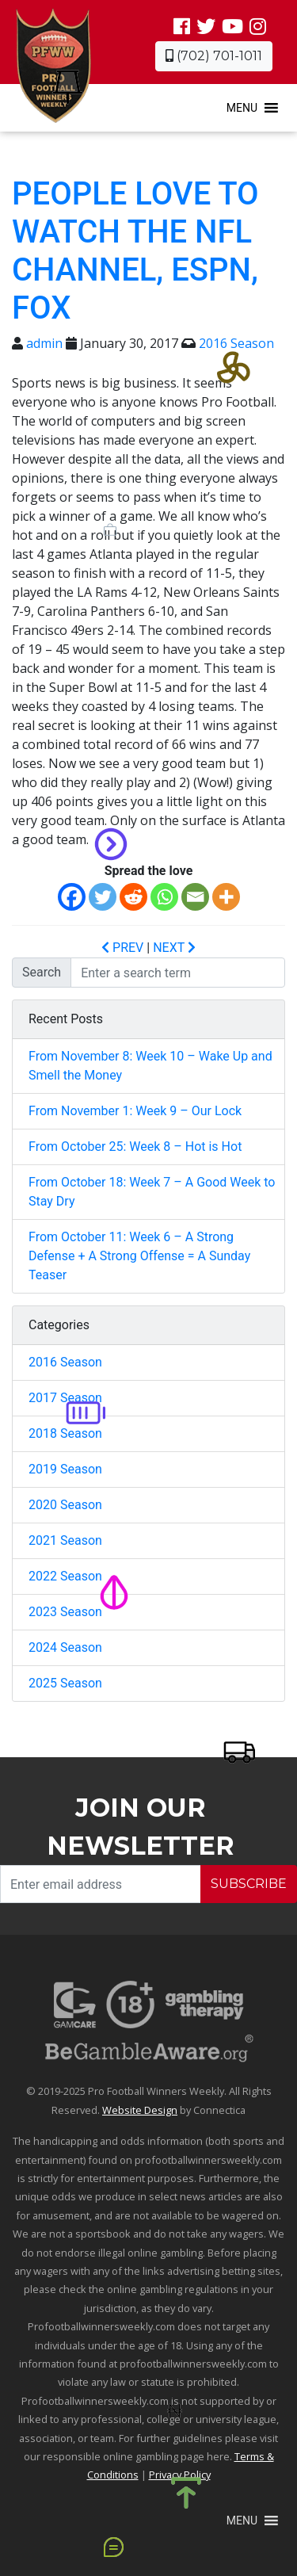 The width and height of the screenshot is (297, 2576). I want to click on track your delivery status, so click(238, 1751).